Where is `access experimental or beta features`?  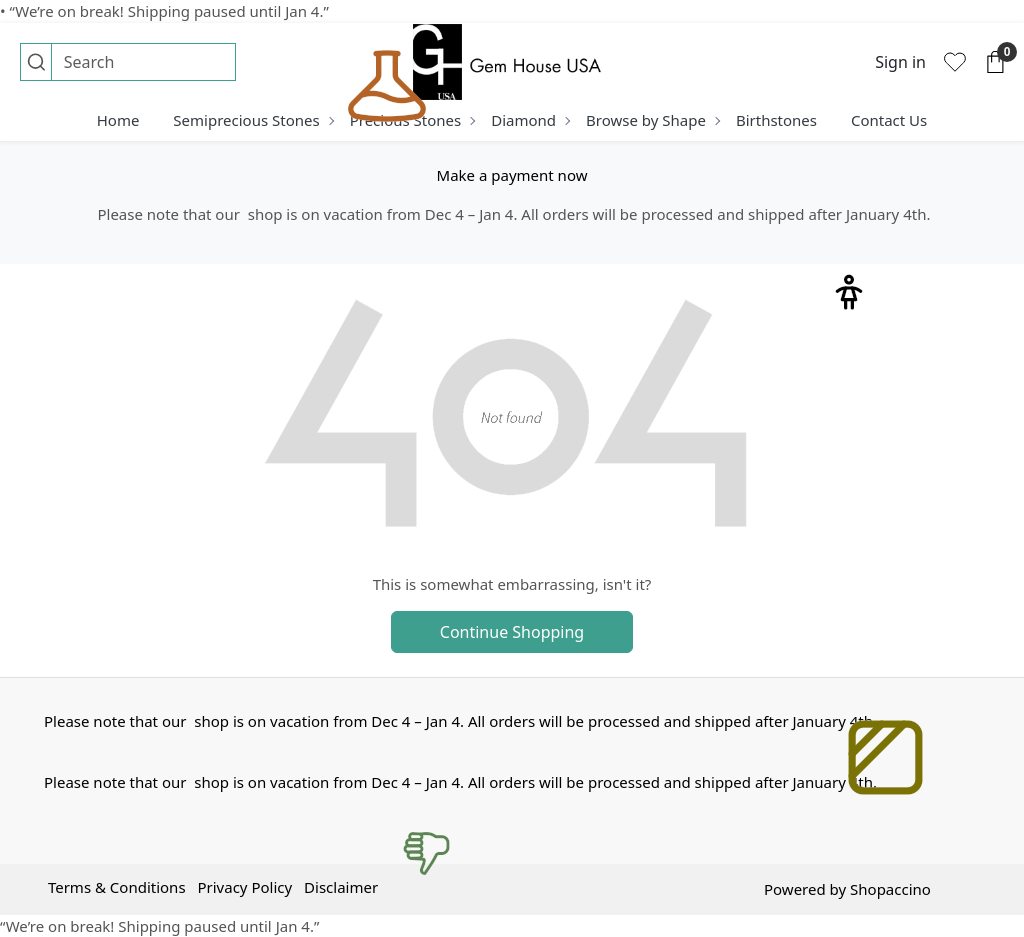
access experimental or beta features is located at coordinates (387, 86).